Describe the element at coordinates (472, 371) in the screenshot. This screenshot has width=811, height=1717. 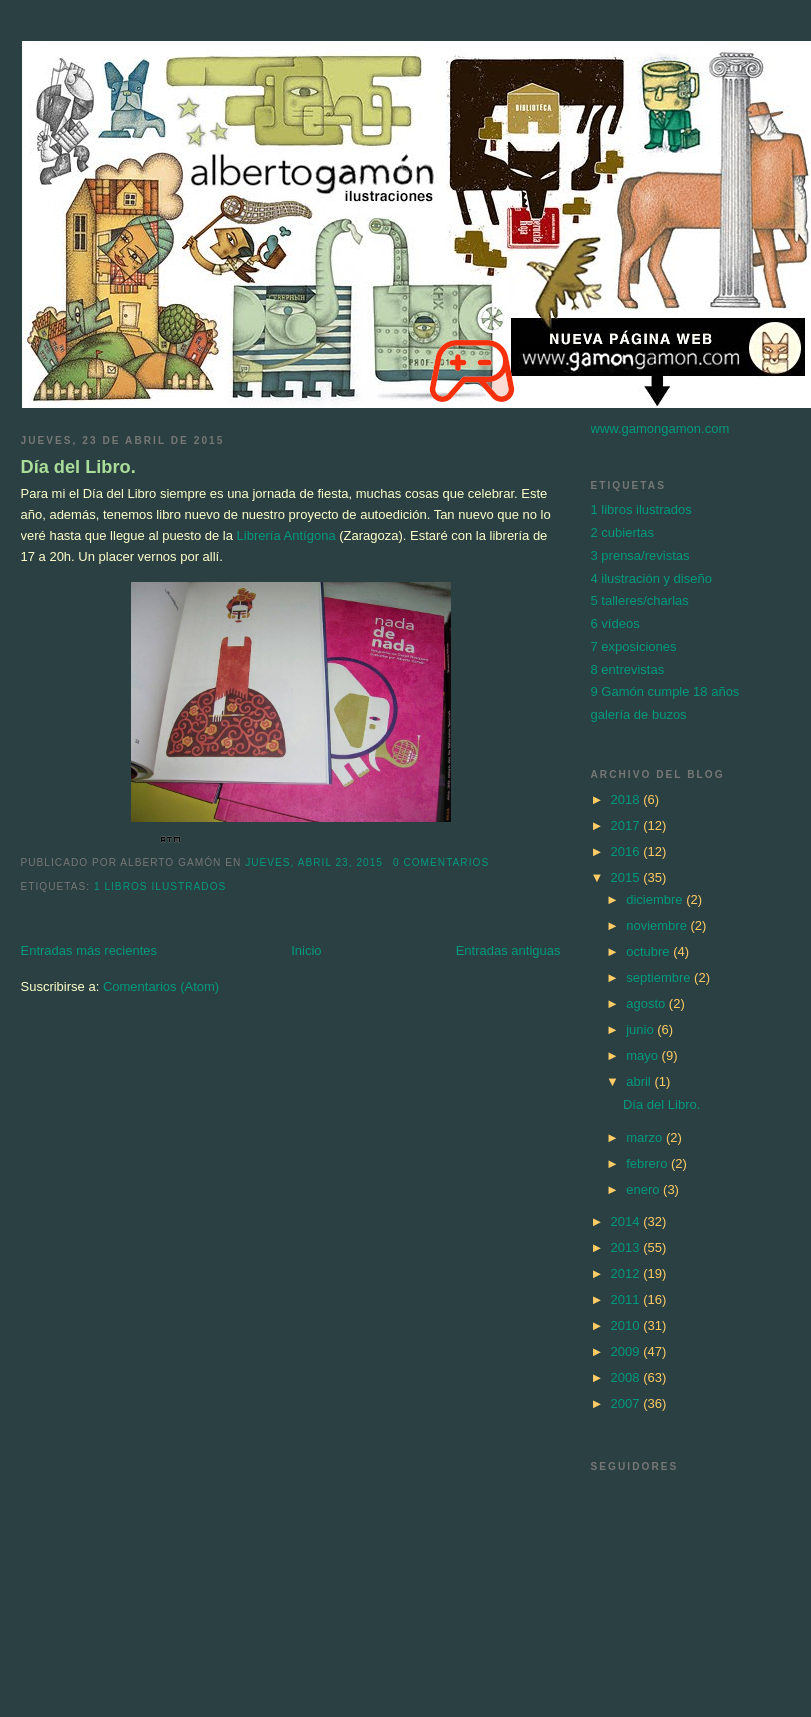
I see `access games or gaming section` at that location.